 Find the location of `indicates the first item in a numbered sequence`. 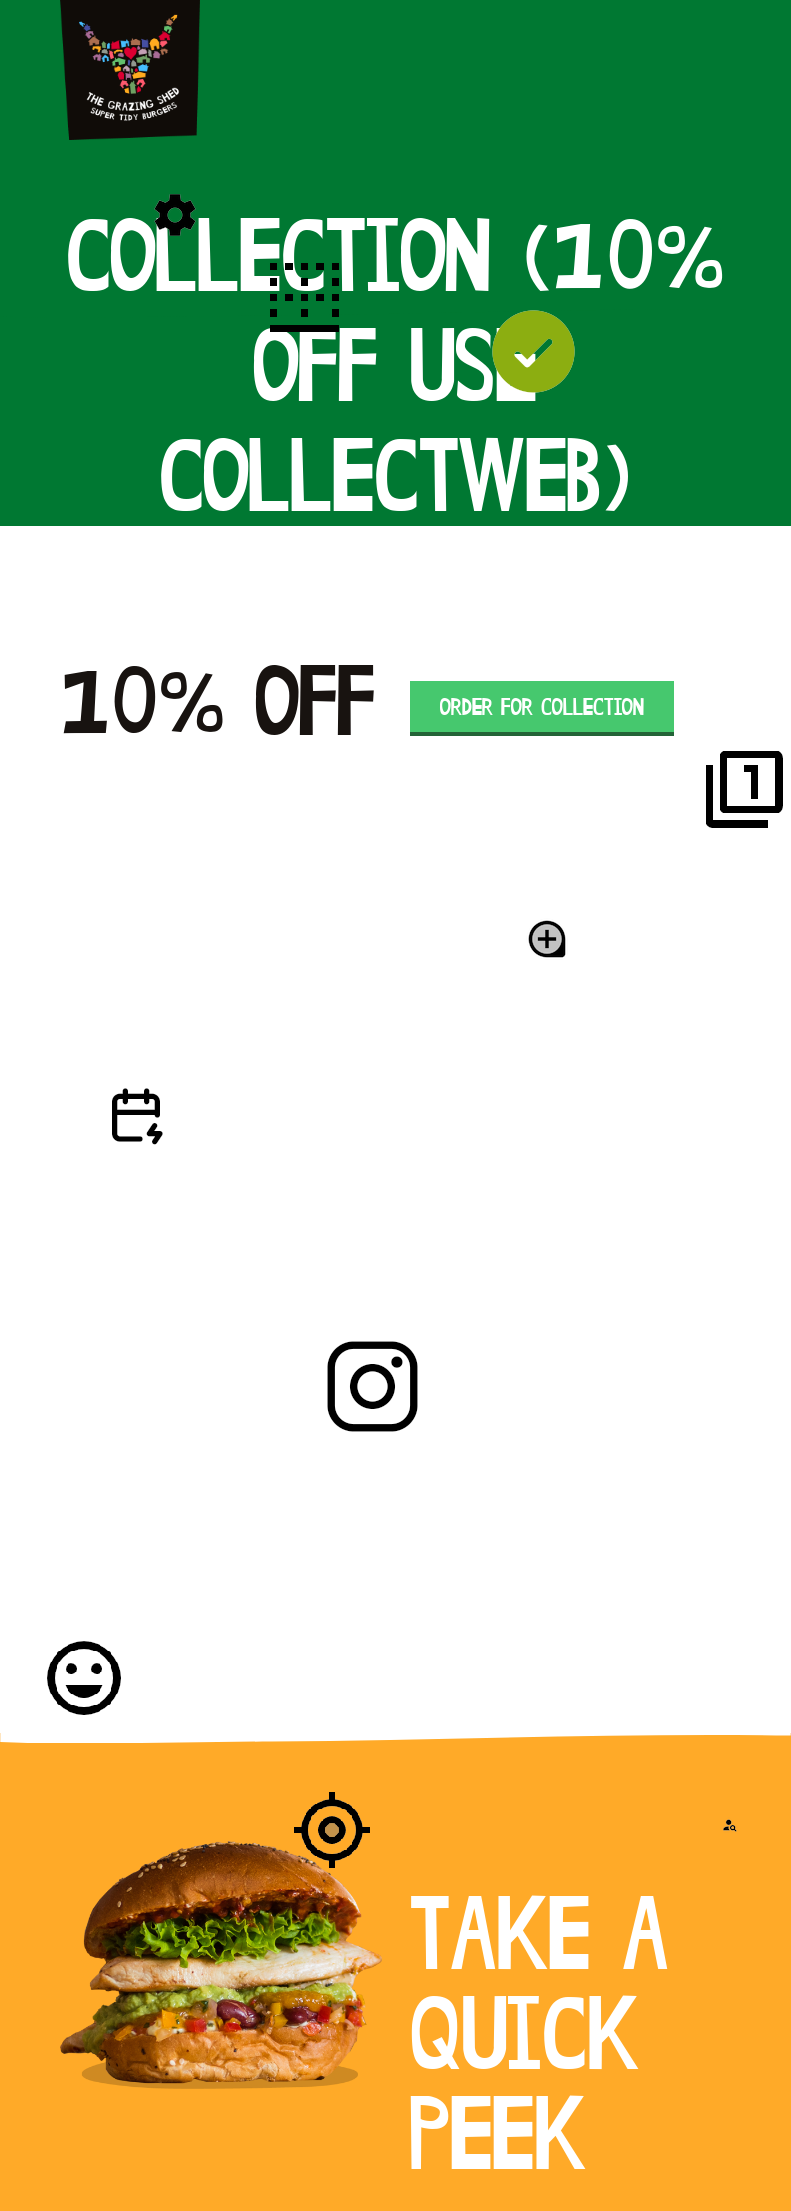

indicates the first item in a numbered sequence is located at coordinates (744, 789).